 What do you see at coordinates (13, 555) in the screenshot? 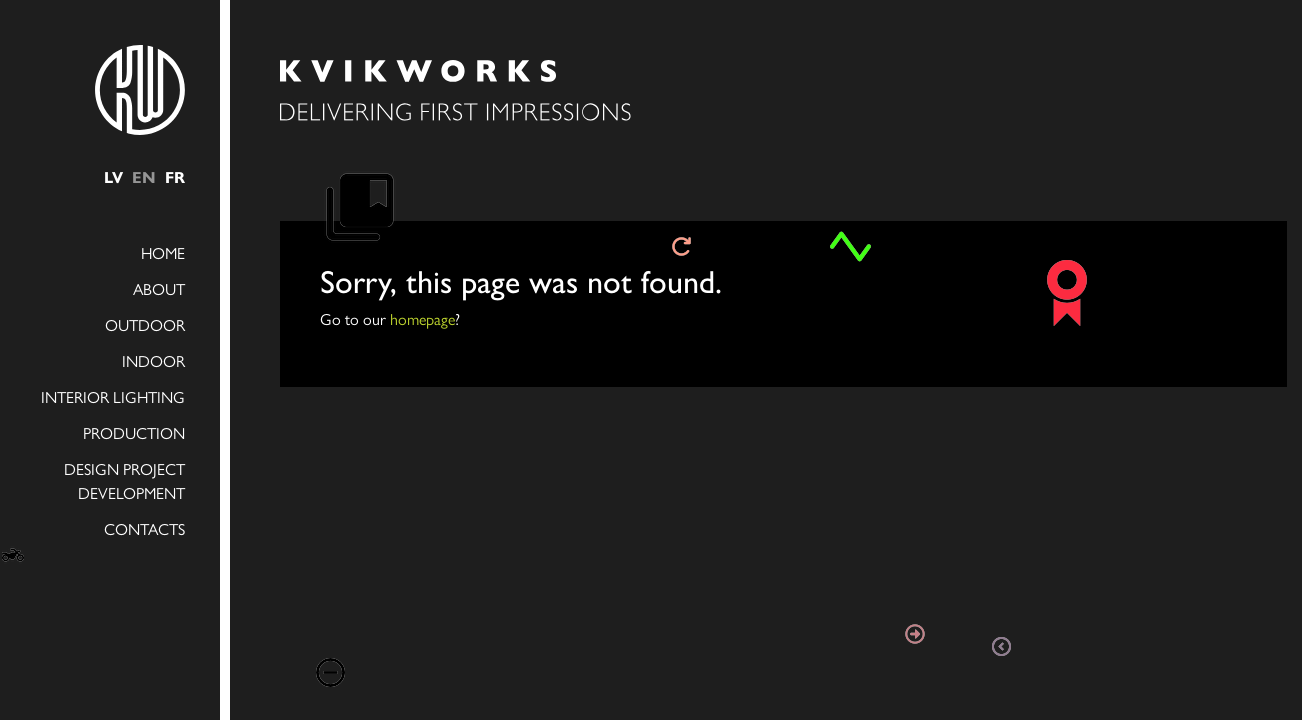
I see `select motorcycle as transportation mode` at bounding box center [13, 555].